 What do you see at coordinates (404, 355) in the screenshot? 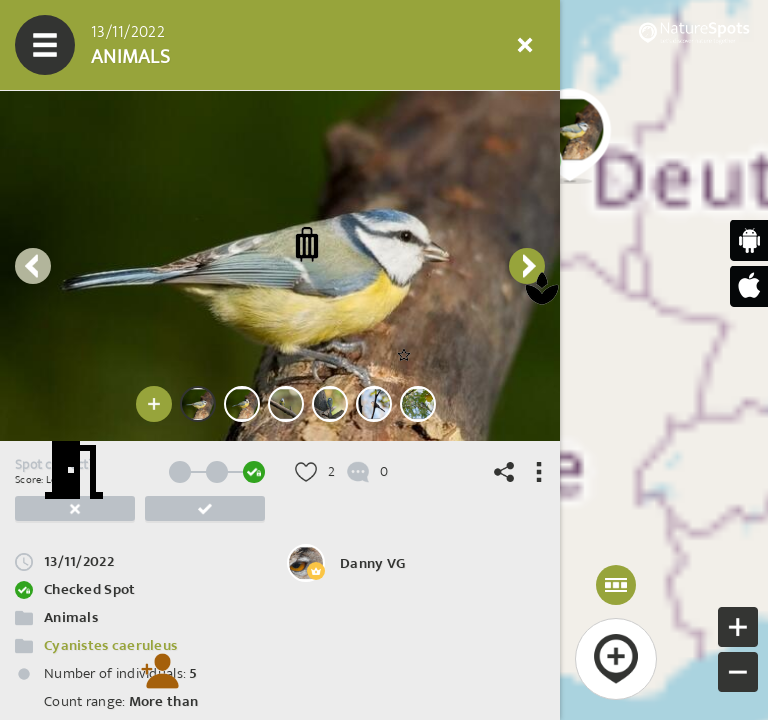
I see `add item to favorites` at bounding box center [404, 355].